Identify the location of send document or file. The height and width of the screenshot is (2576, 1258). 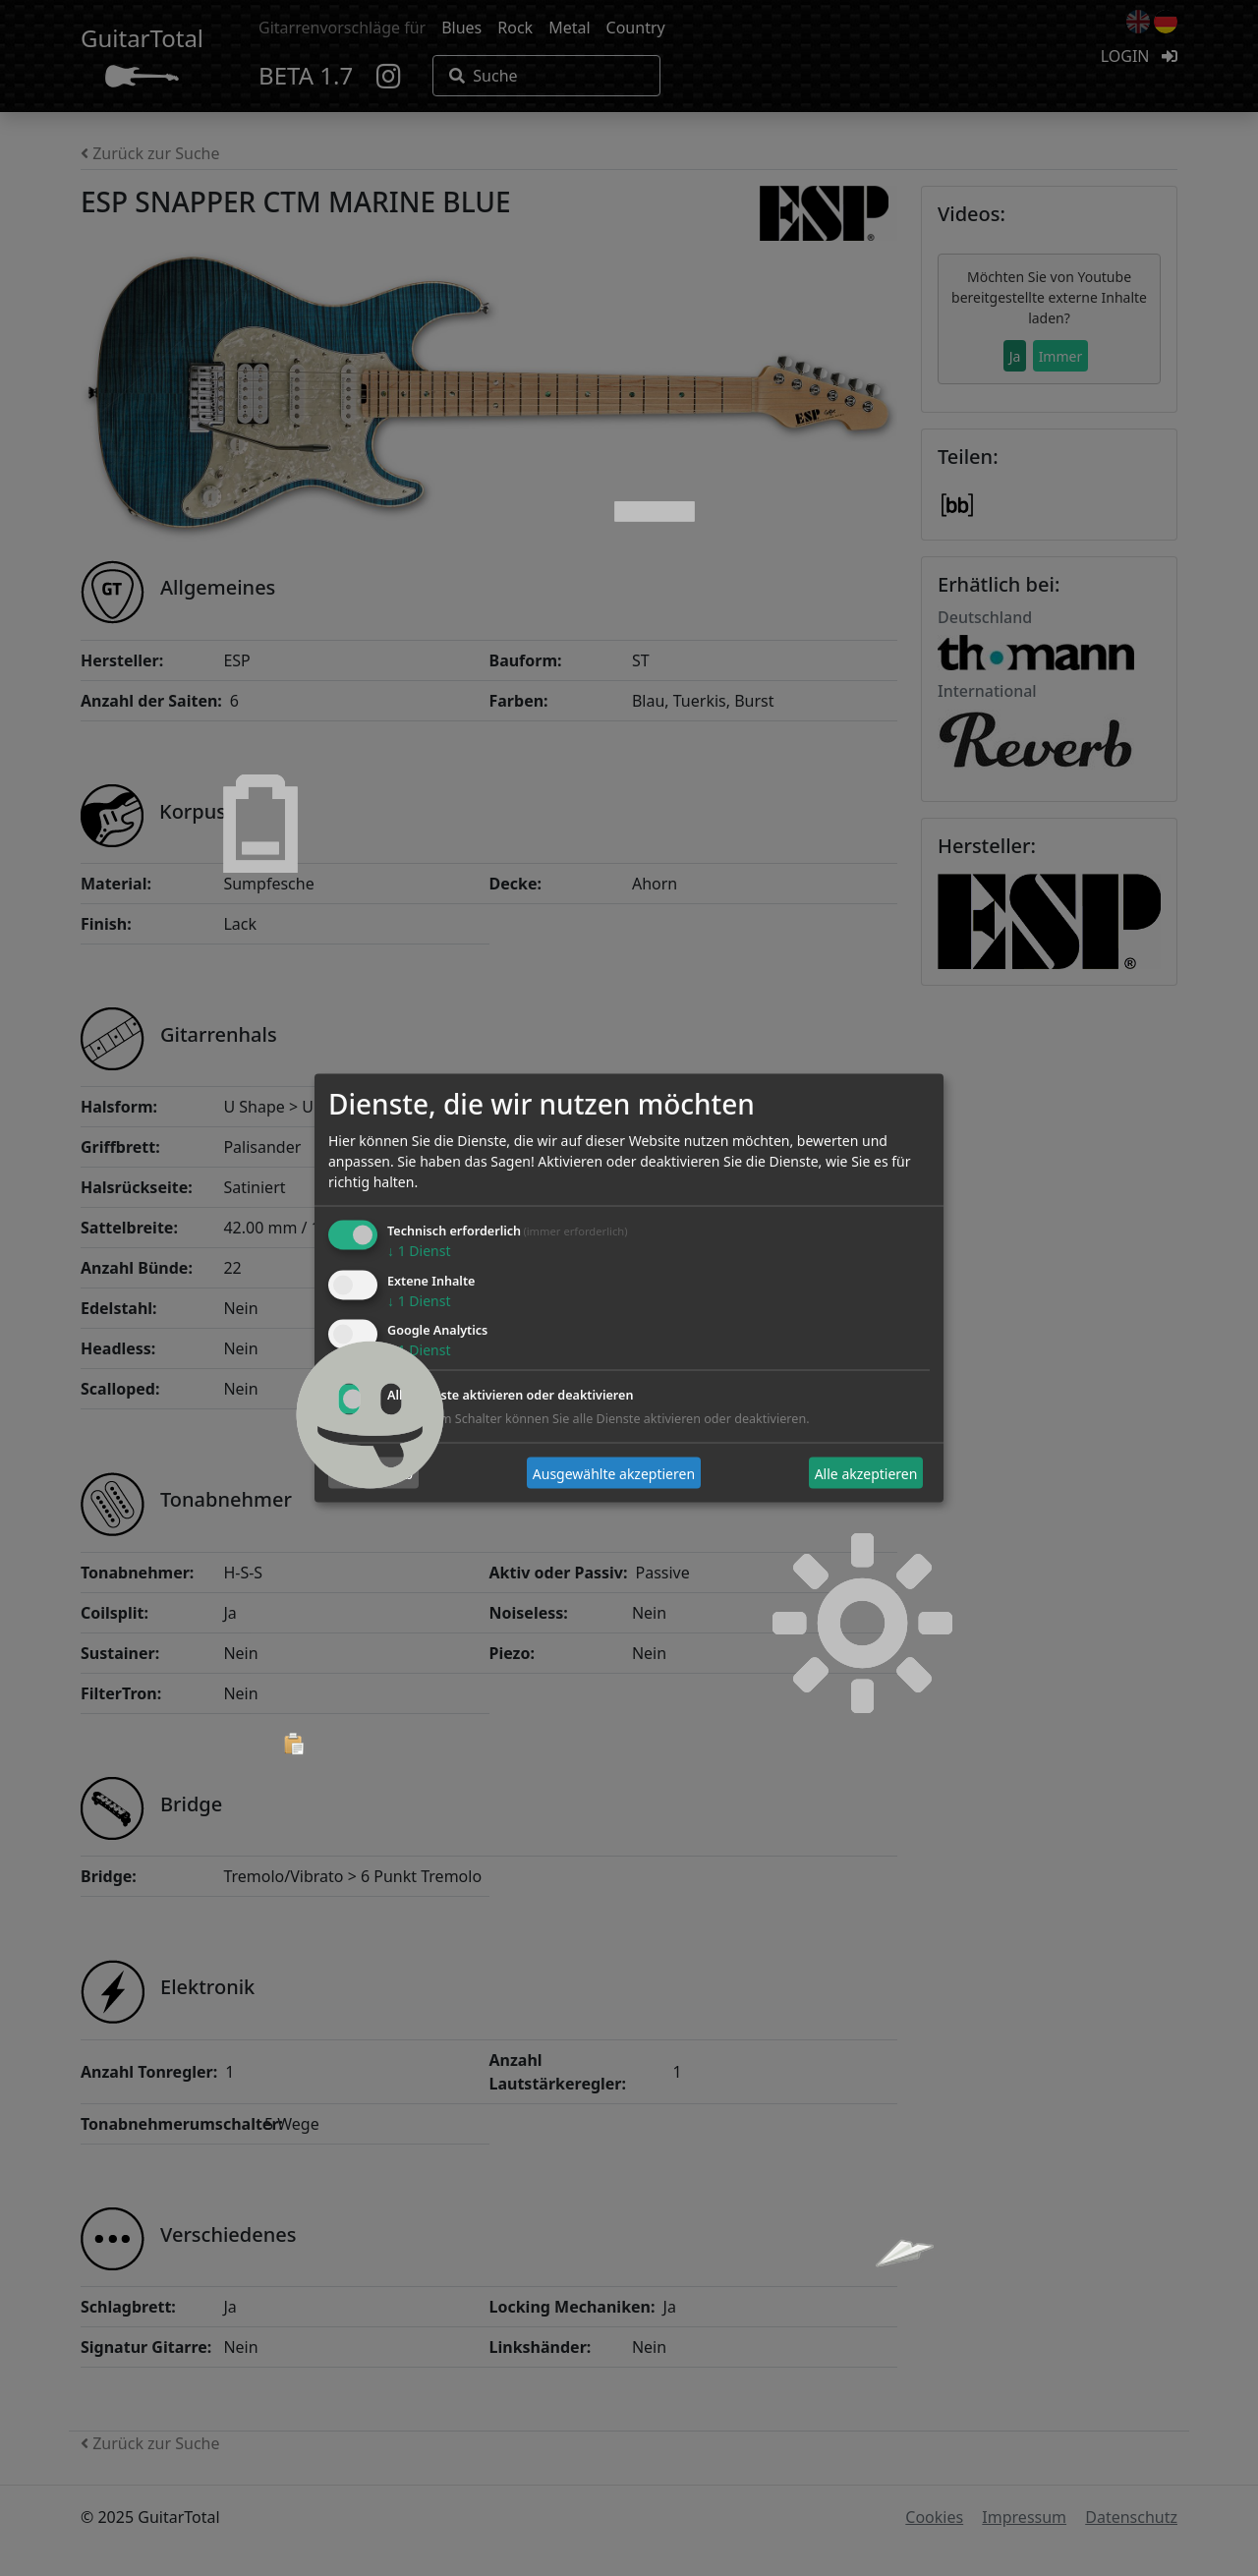
(904, 2254).